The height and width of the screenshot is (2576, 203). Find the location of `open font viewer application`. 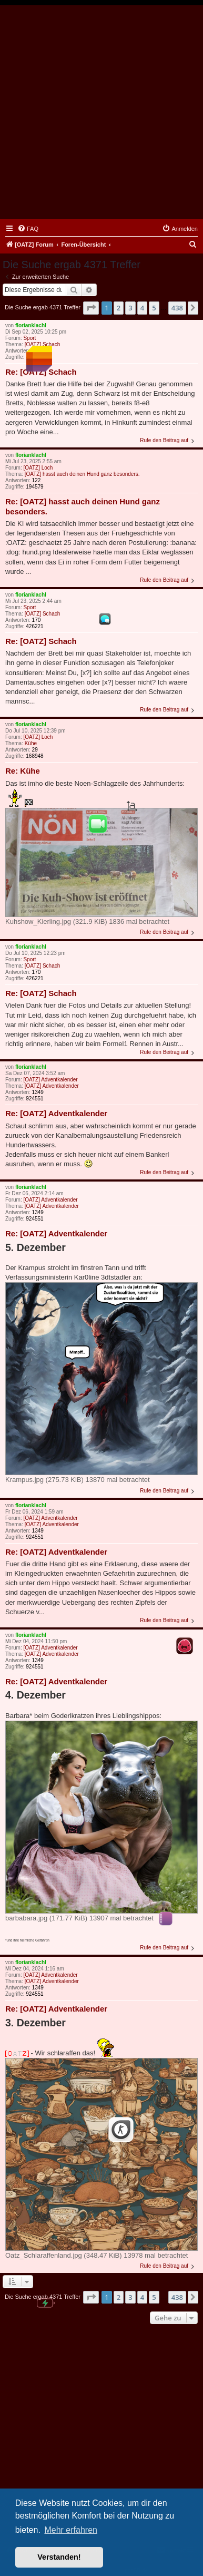

open font viewer application is located at coordinates (131, 806).